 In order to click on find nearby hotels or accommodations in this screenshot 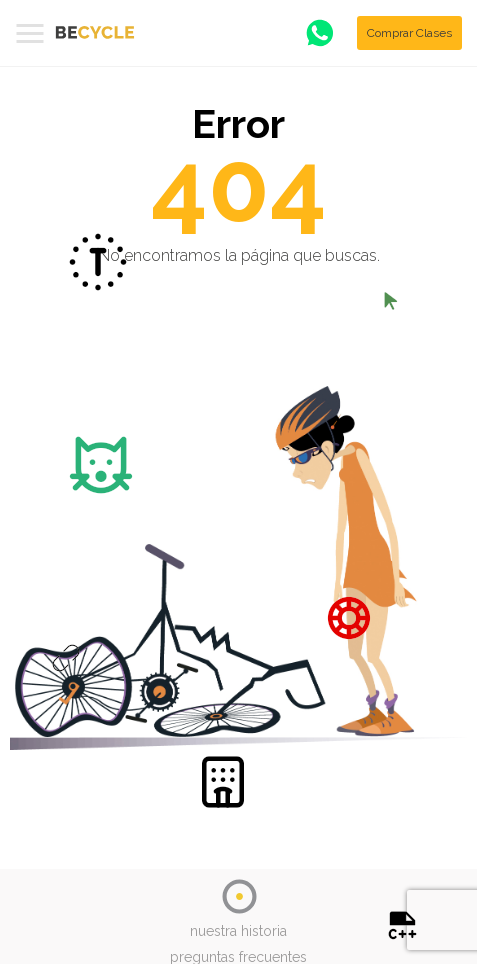, I will do `click(223, 782)`.